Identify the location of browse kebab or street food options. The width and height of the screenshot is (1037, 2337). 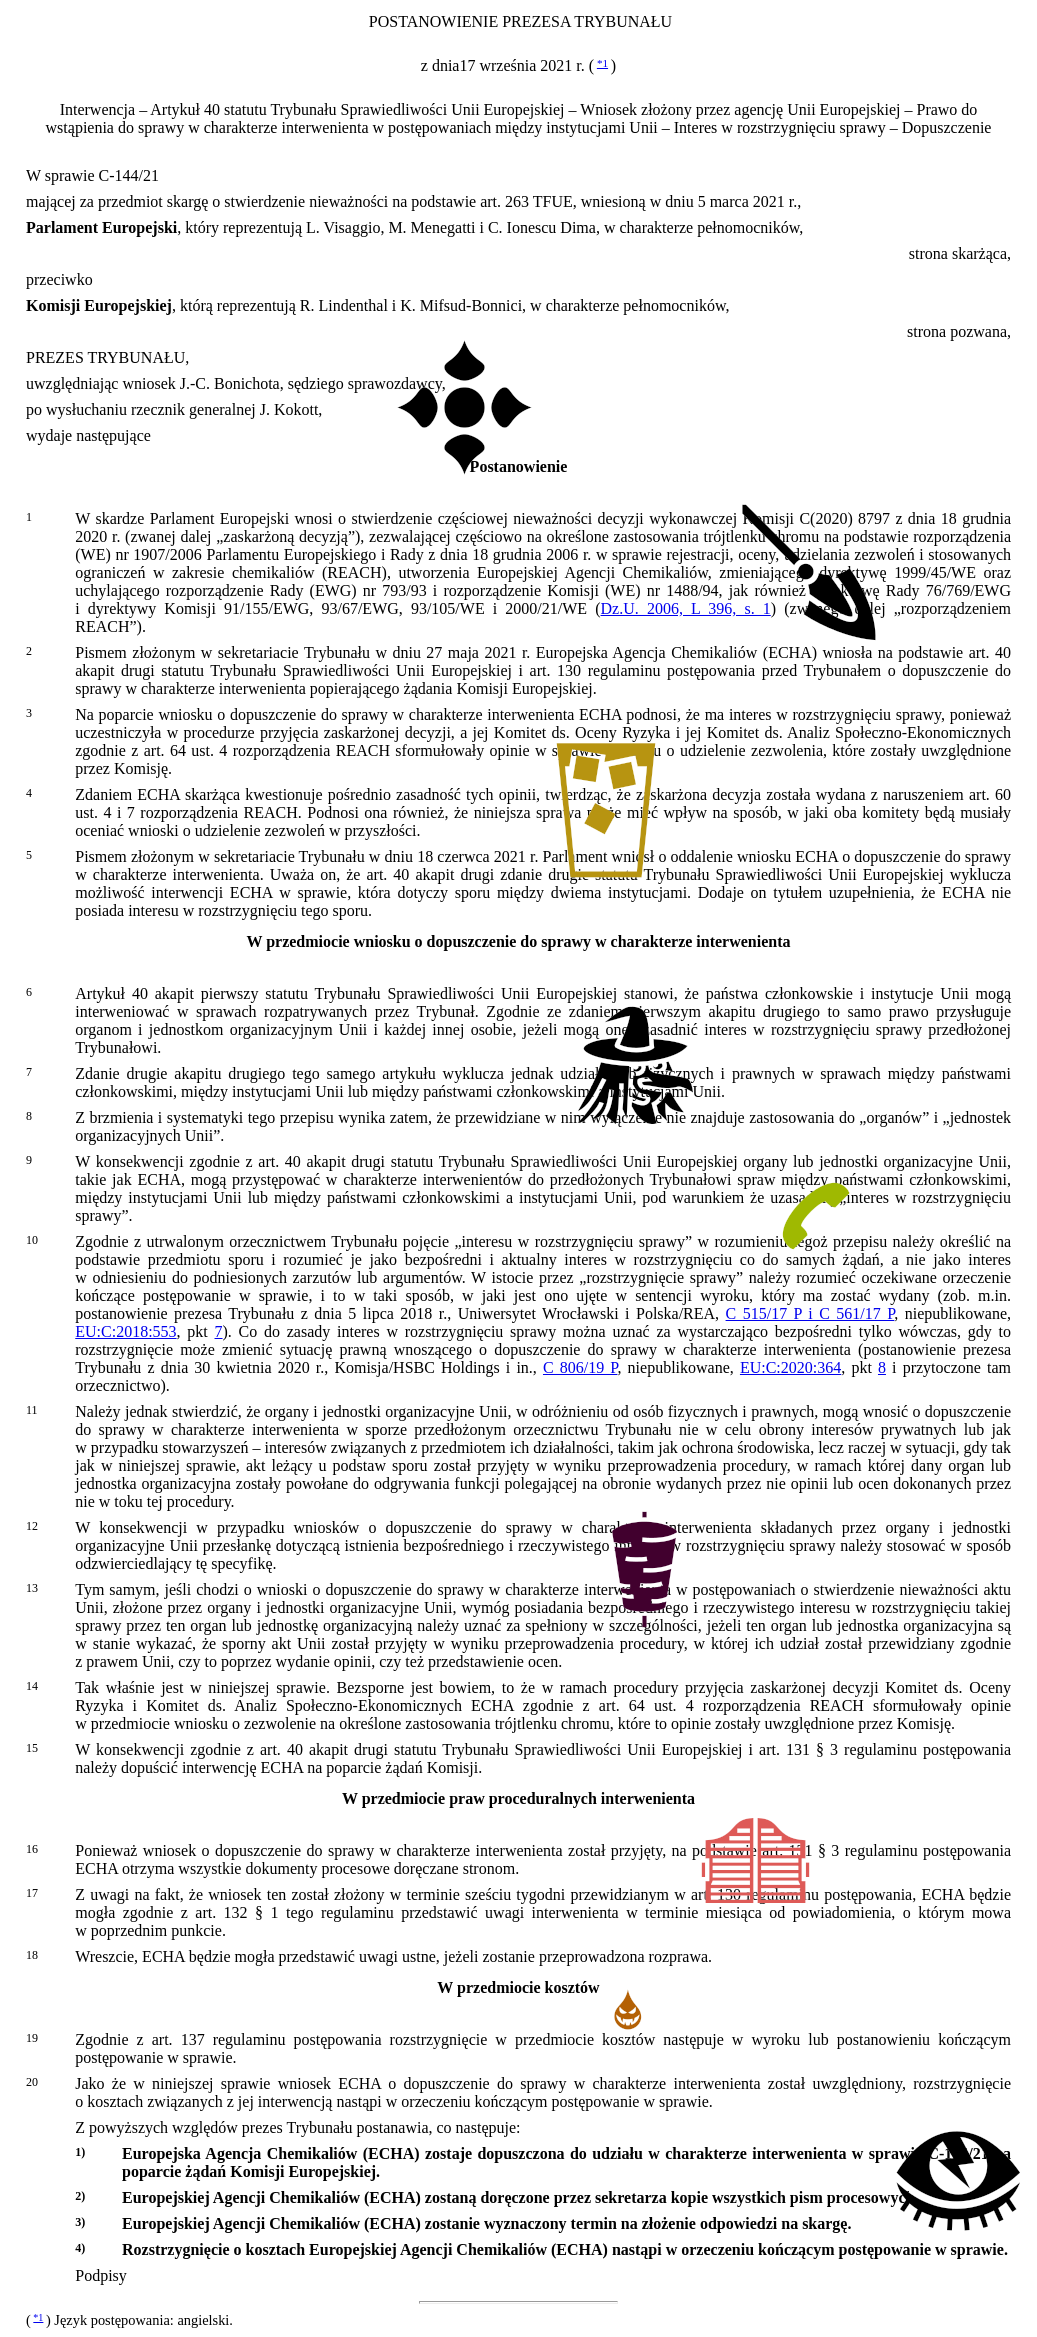
(644, 1569).